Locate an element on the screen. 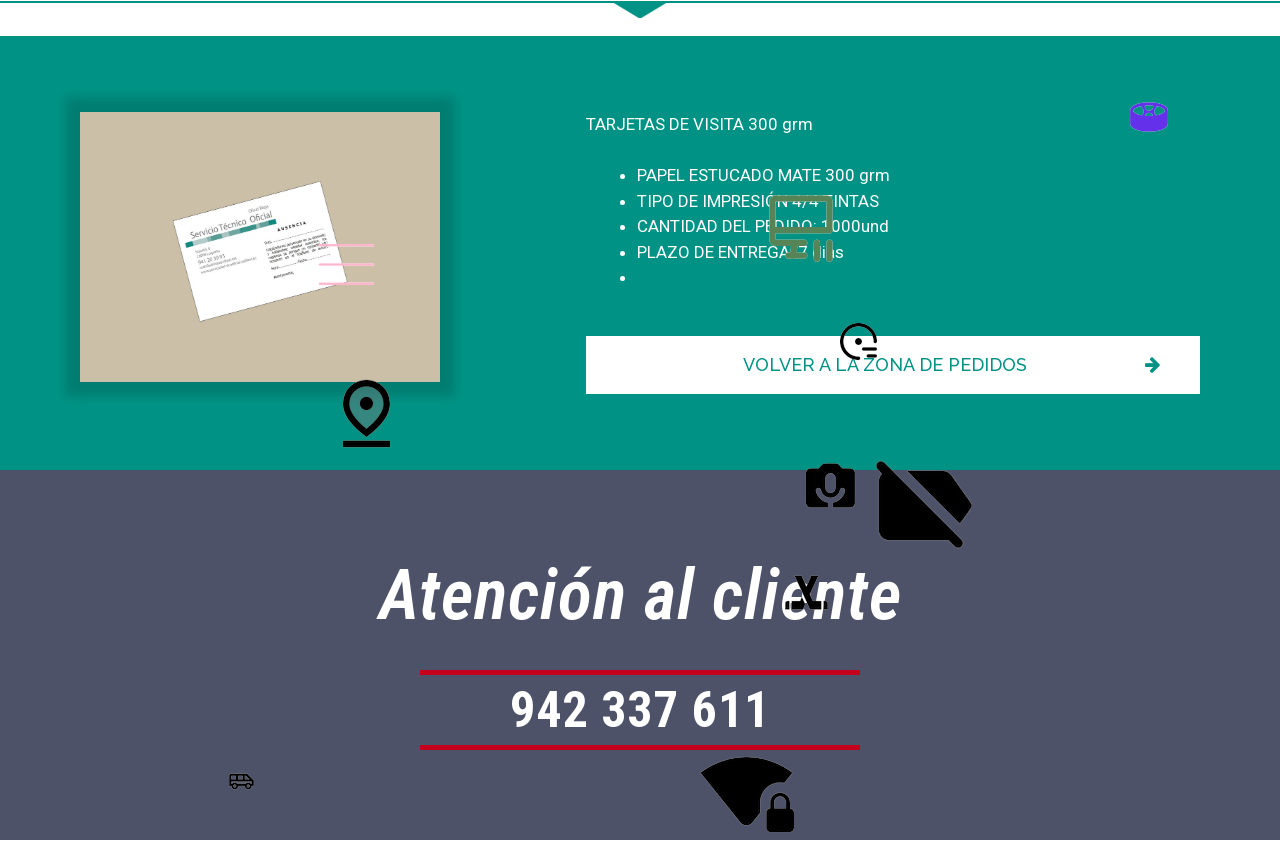 The height and width of the screenshot is (841, 1280). indicates a secure wifi connection at full signal strength is located at coordinates (746, 792).